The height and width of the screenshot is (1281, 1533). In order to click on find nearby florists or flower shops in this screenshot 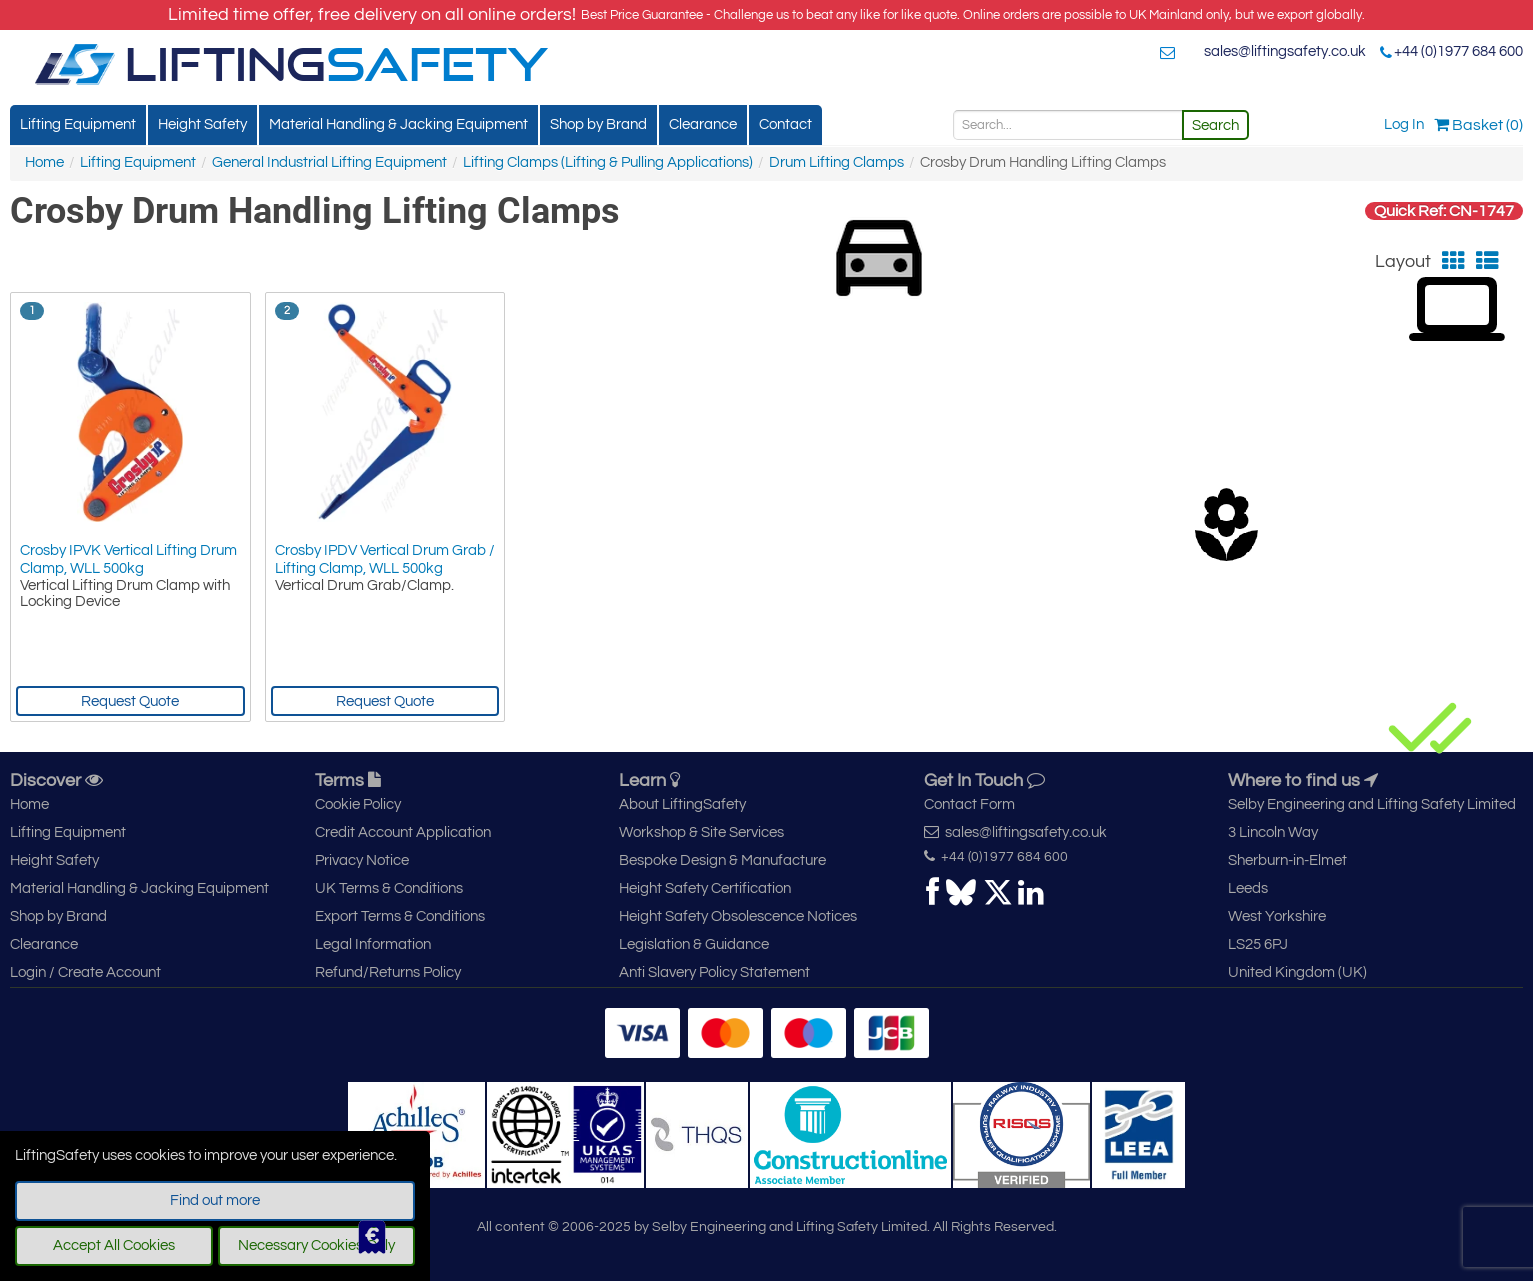, I will do `click(1226, 526)`.